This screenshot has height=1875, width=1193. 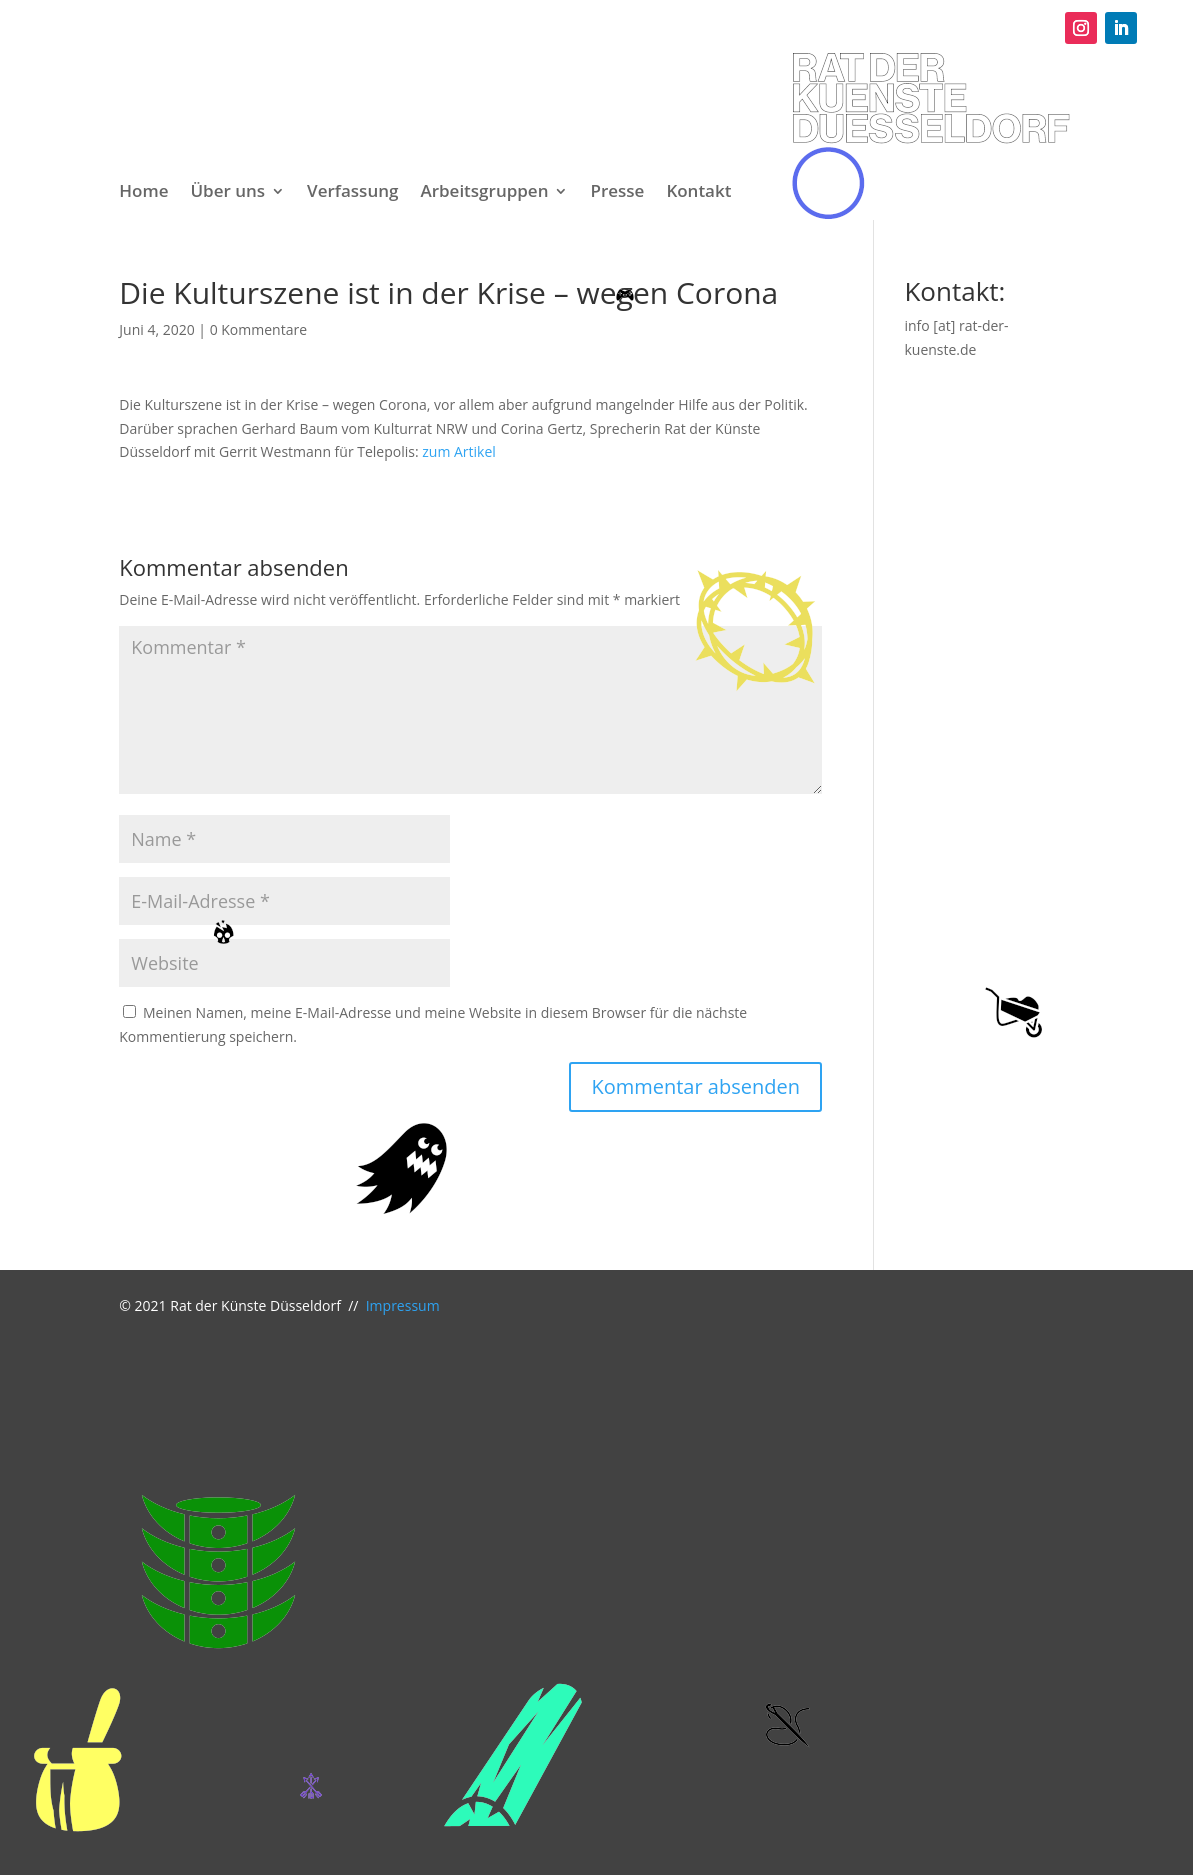 I want to click on indicates restricted or prohibited area, so click(x=755, y=629).